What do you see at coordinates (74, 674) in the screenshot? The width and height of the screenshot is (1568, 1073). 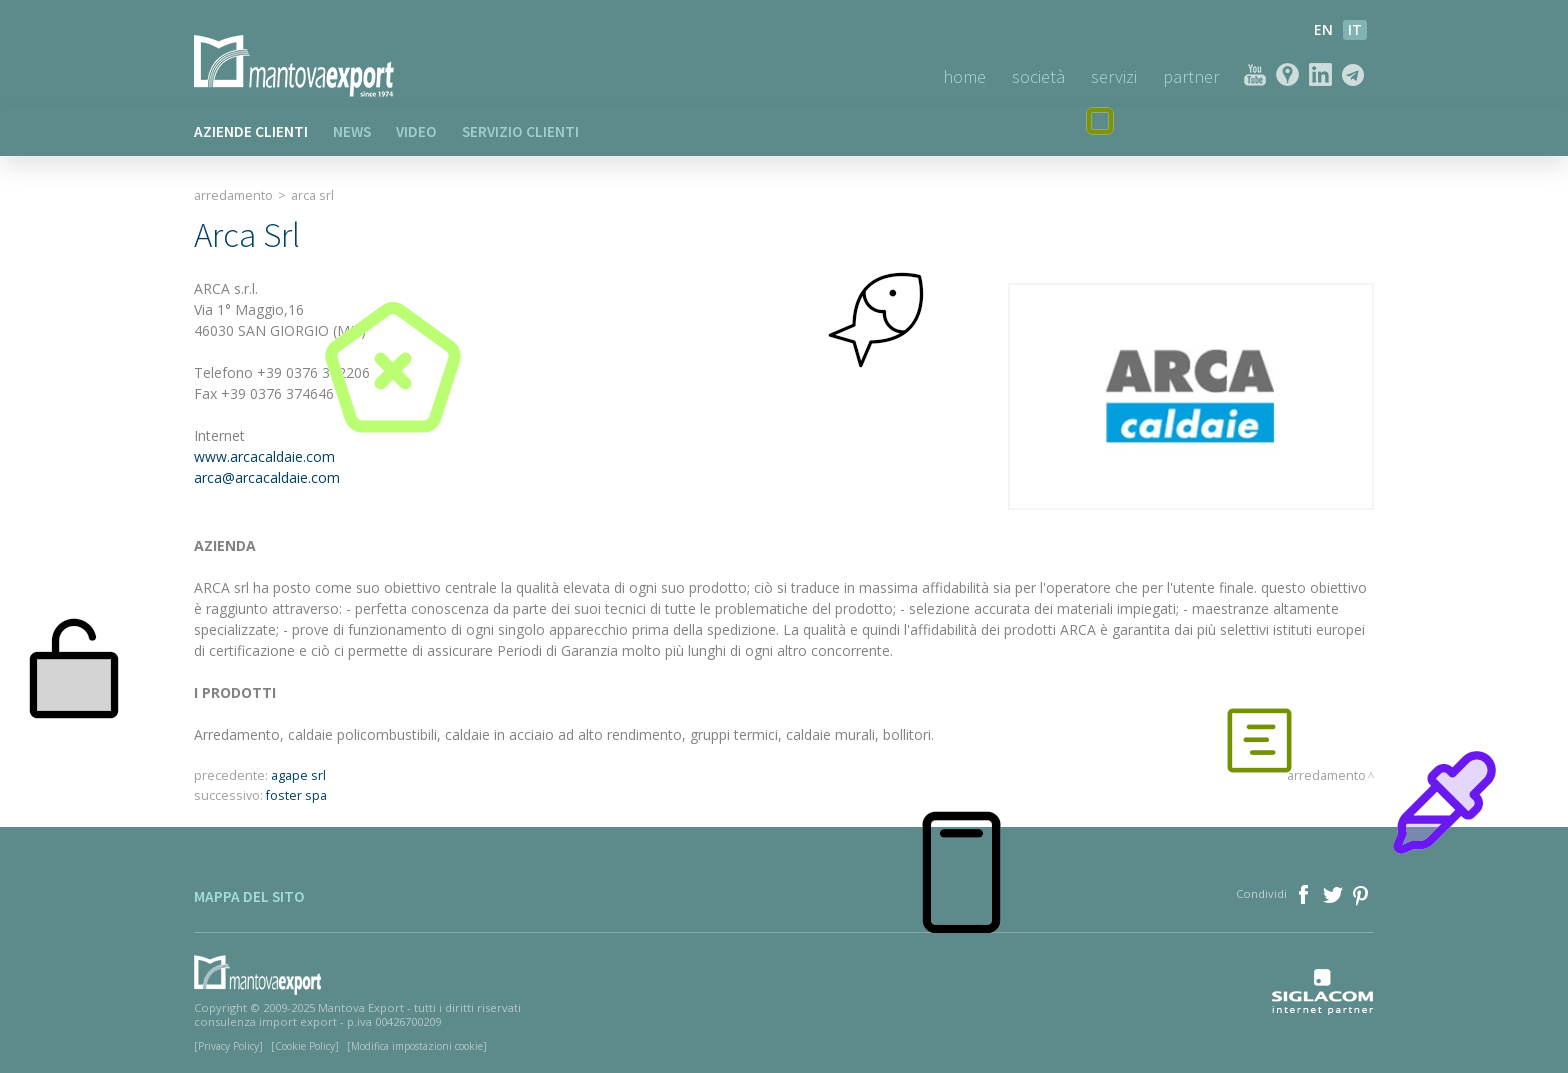 I see `unlocked or unsecured state` at bounding box center [74, 674].